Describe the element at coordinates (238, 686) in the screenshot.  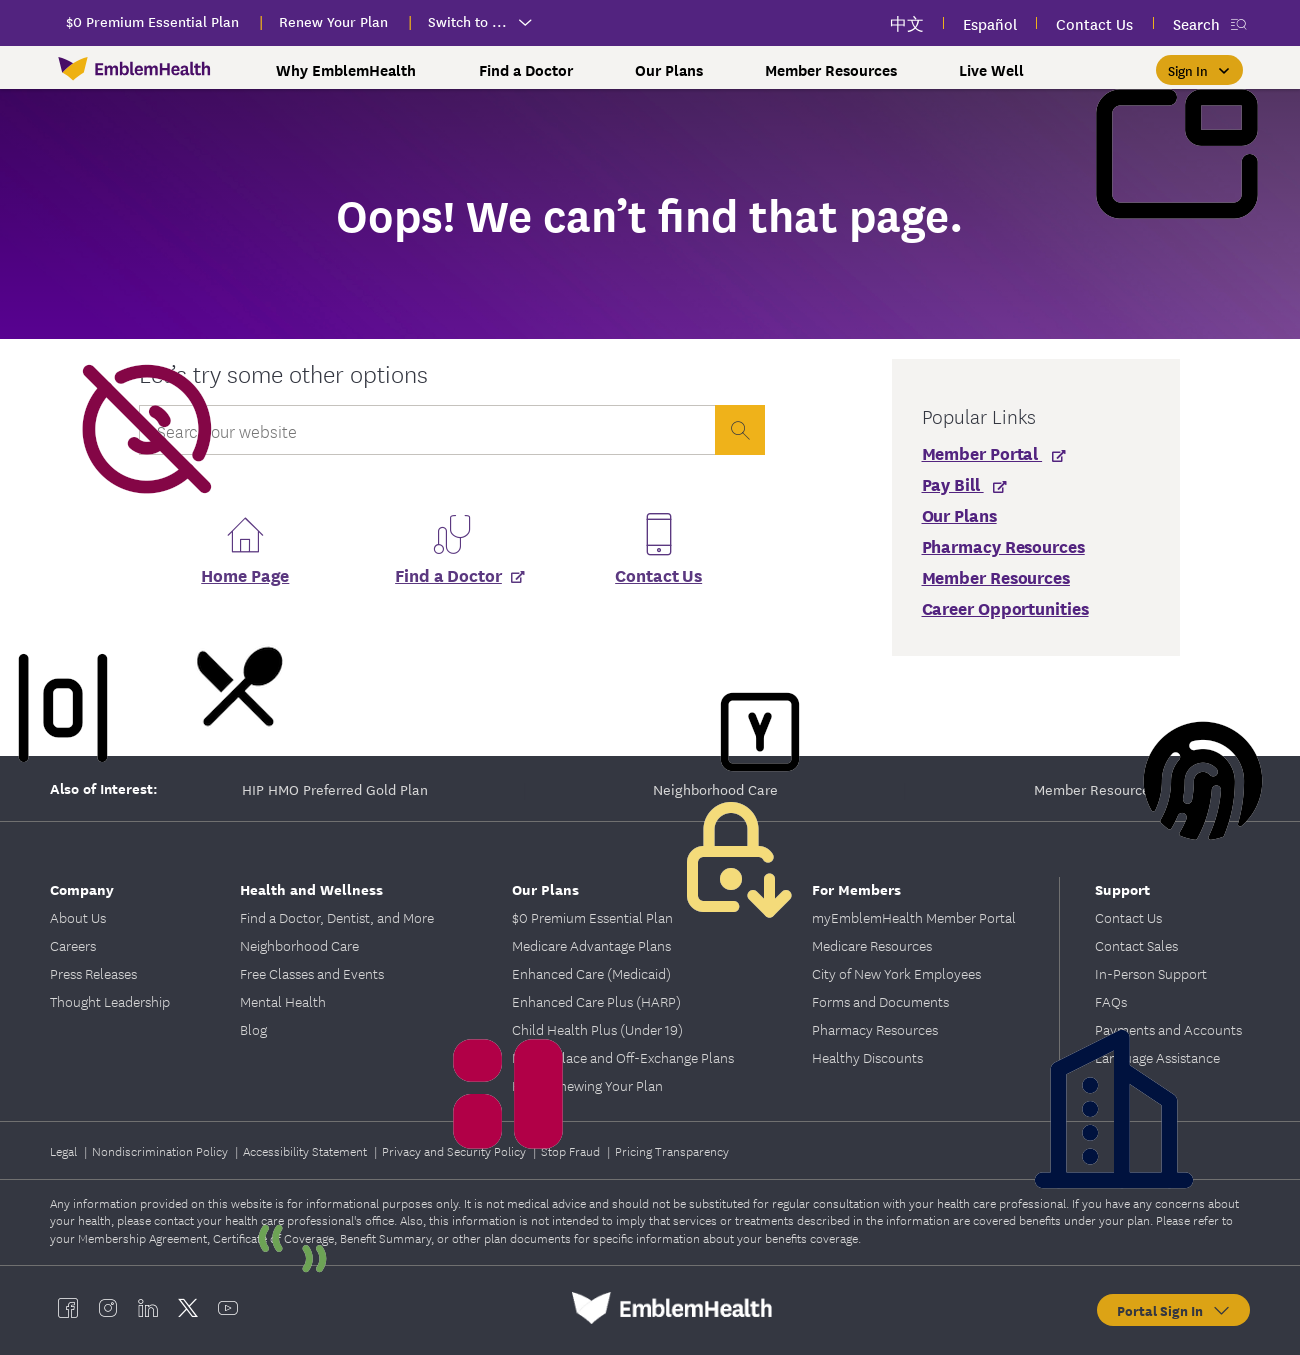
I see `find nearby restaurants` at that location.